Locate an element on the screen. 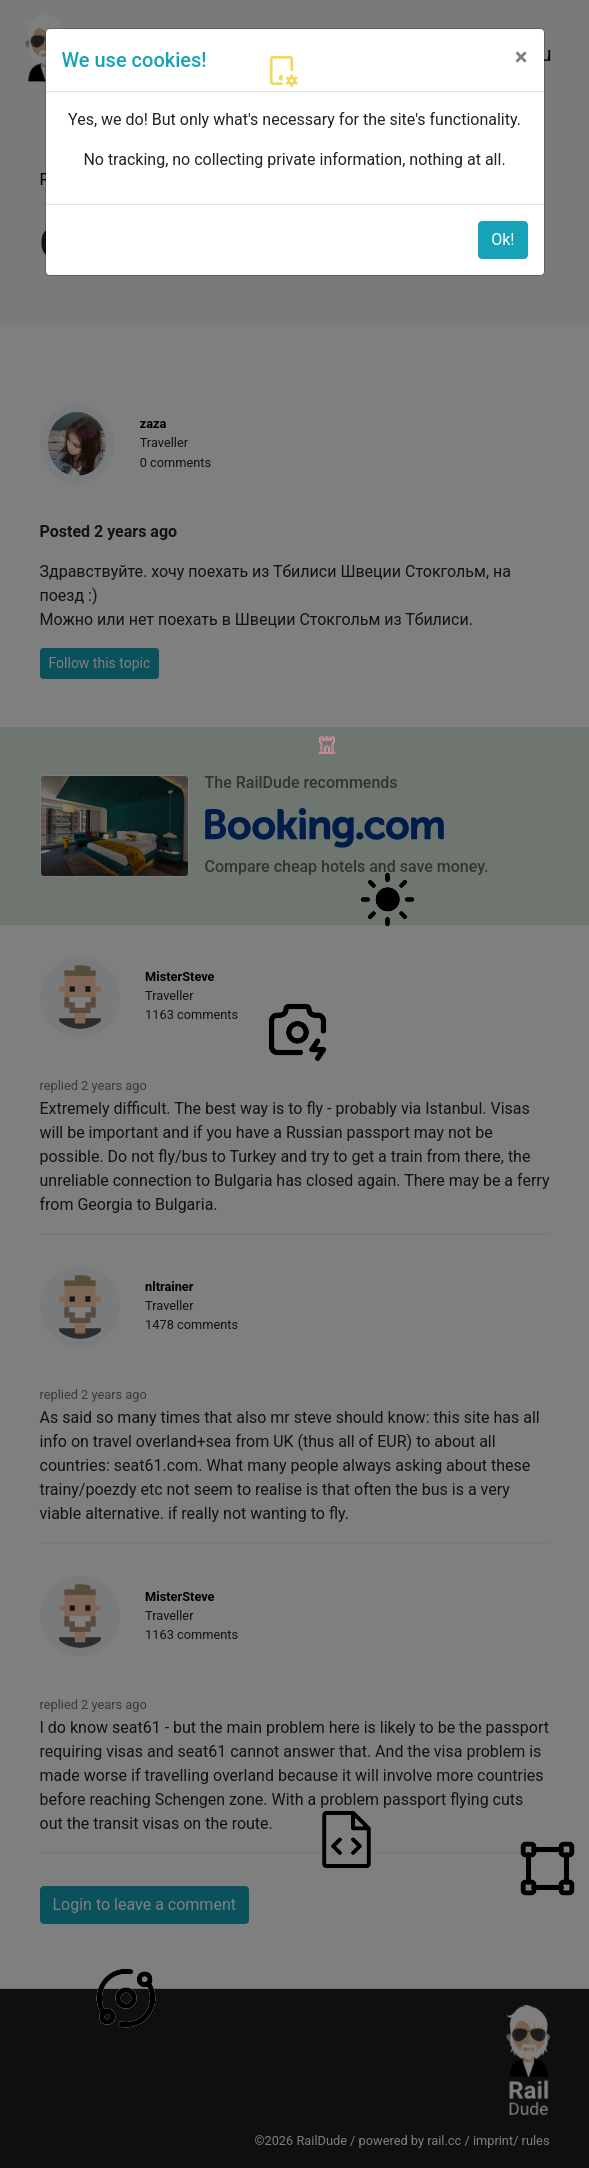  access vector editing tools is located at coordinates (547, 1868).